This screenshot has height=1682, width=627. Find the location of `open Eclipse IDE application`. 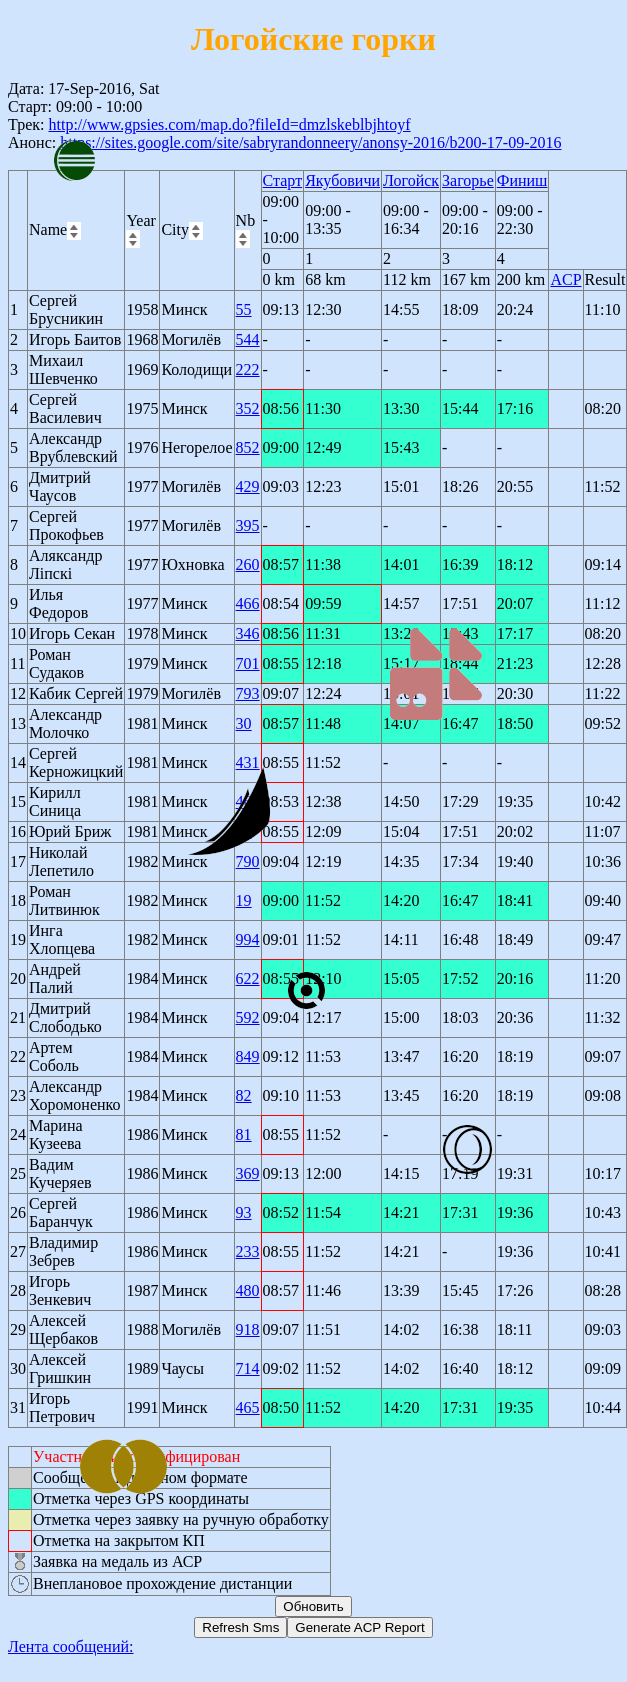

open Eclipse IDE application is located at coordinates (74, 160).